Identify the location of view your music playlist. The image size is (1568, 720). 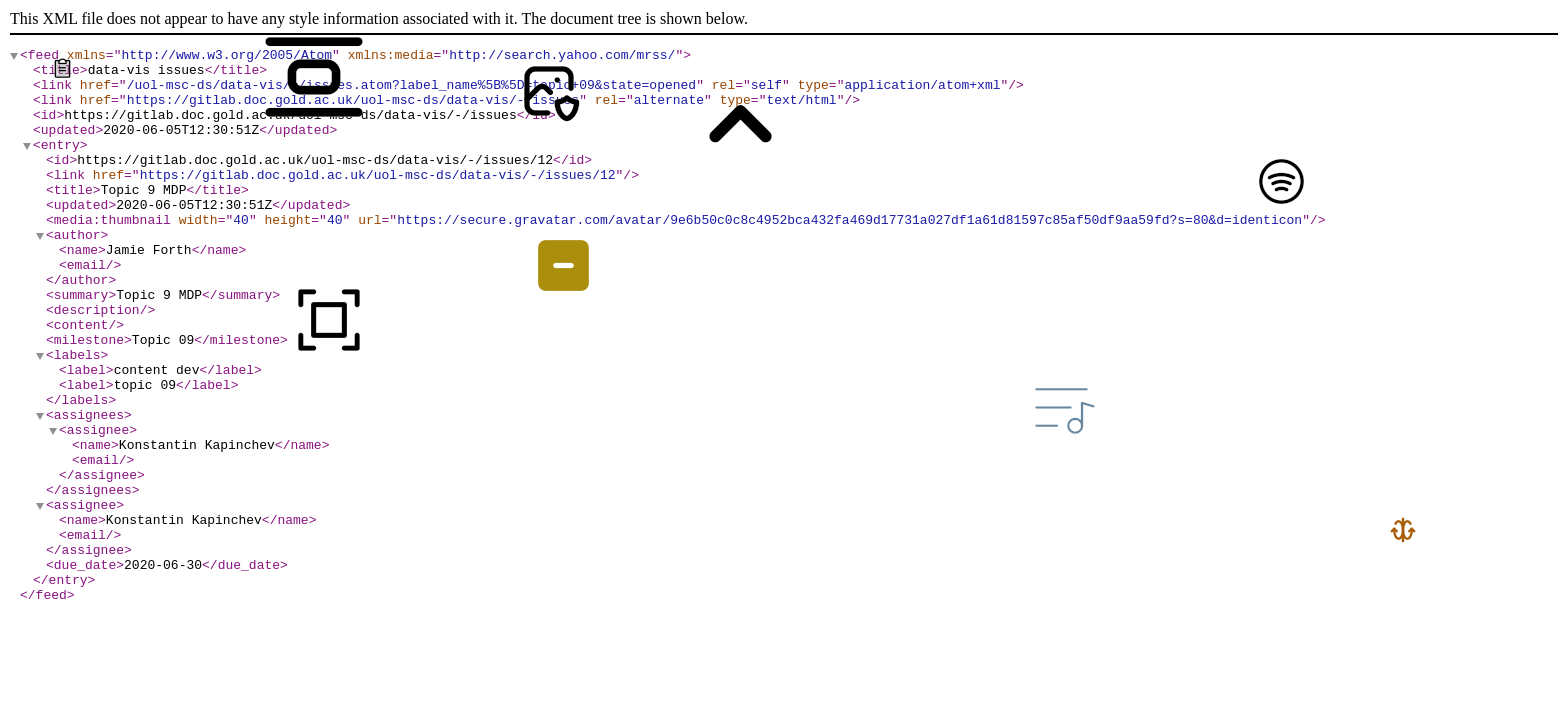
(1061, 407).